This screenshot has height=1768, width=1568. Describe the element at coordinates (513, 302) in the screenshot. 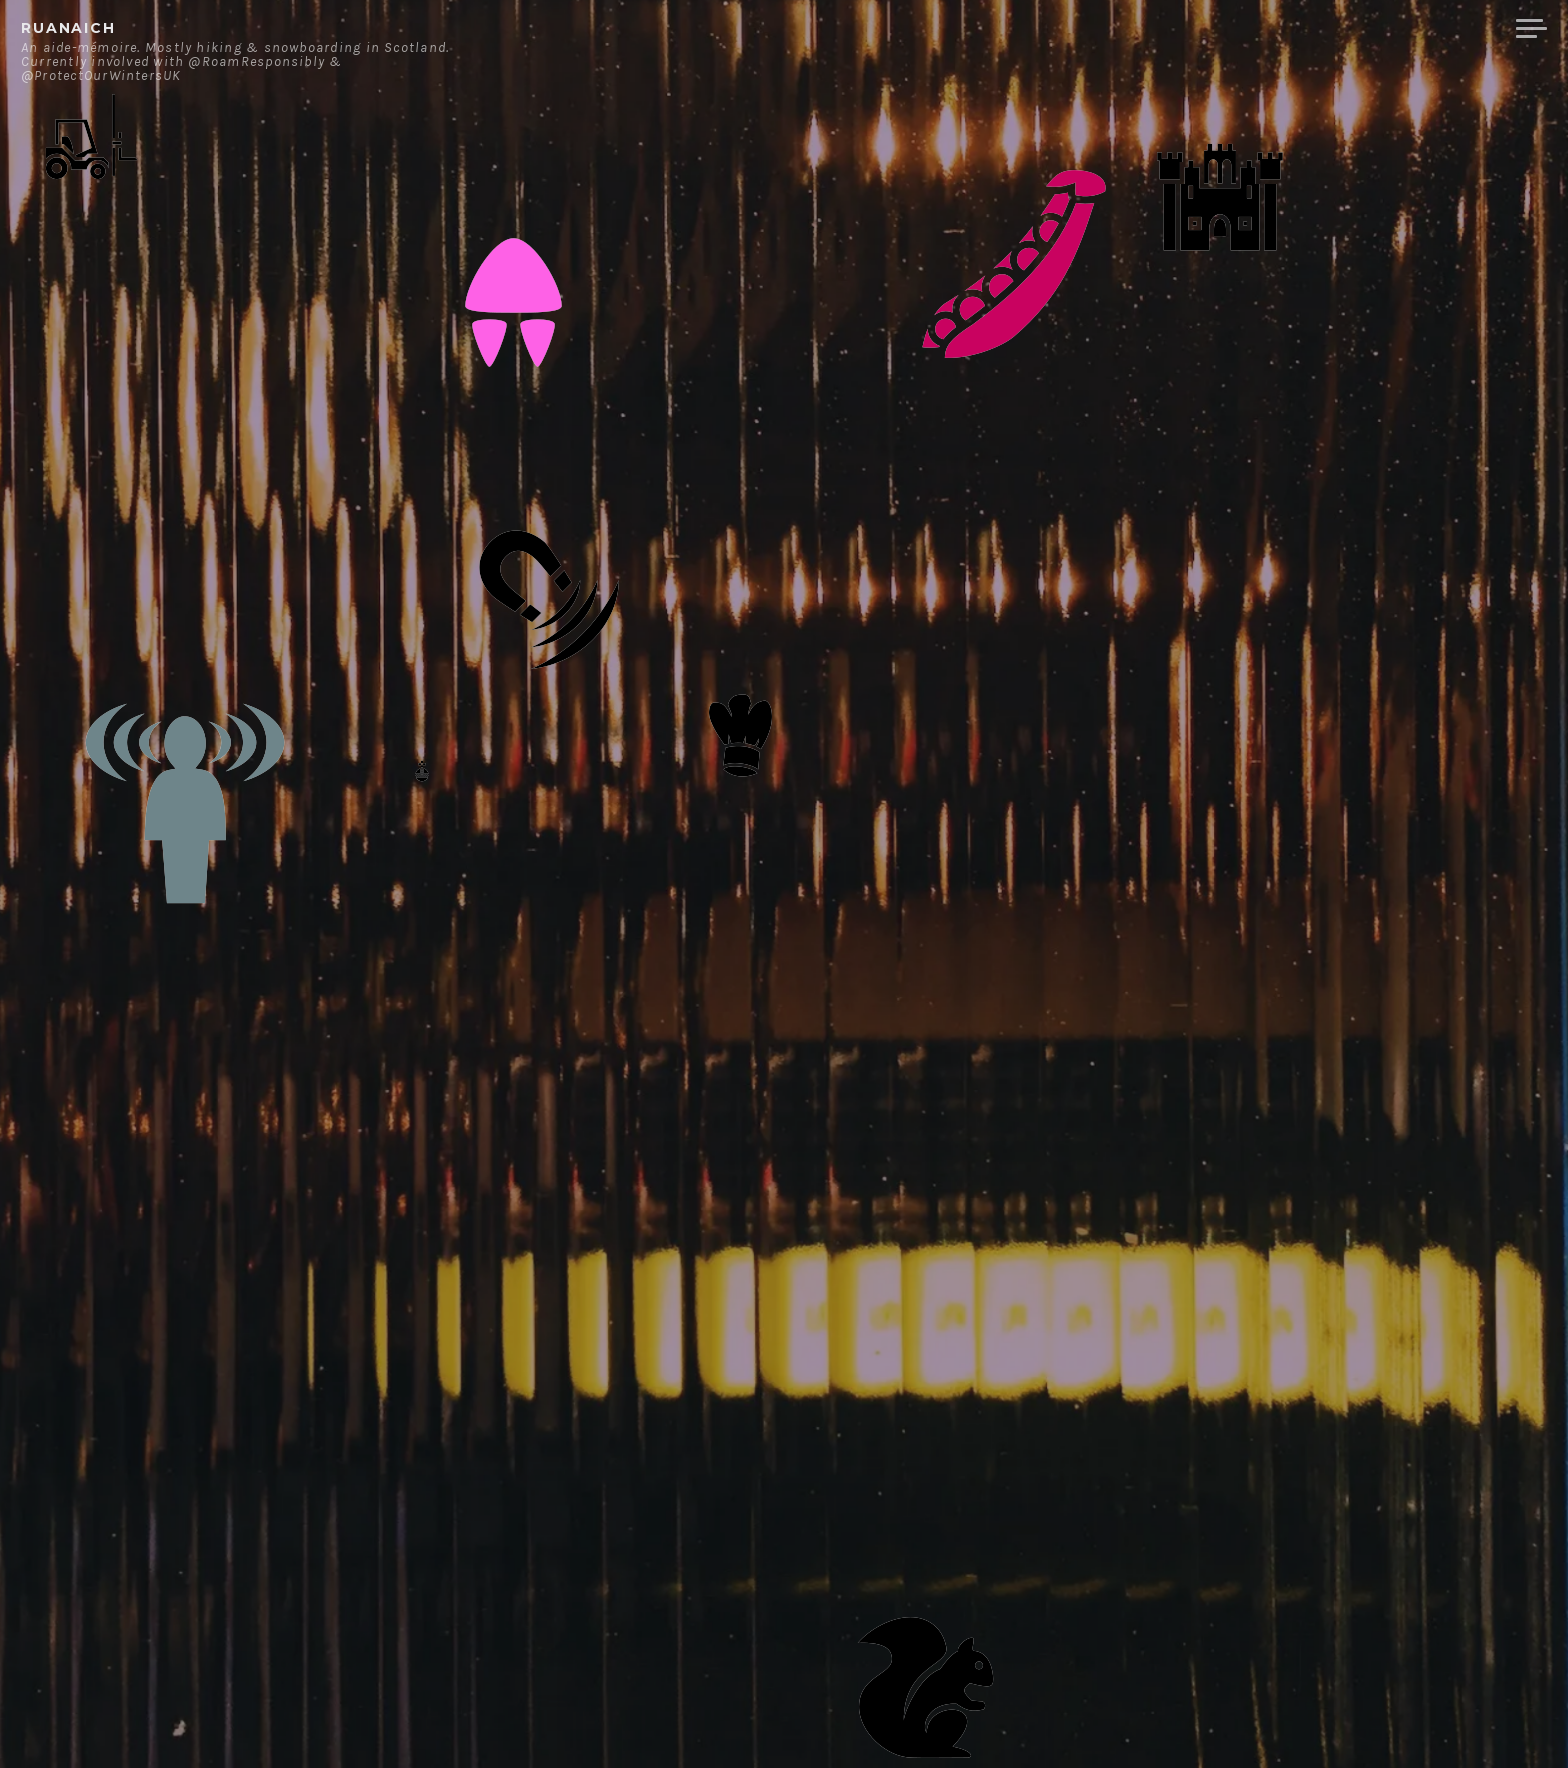

I see `activate jetpack or boost ability` at that location.